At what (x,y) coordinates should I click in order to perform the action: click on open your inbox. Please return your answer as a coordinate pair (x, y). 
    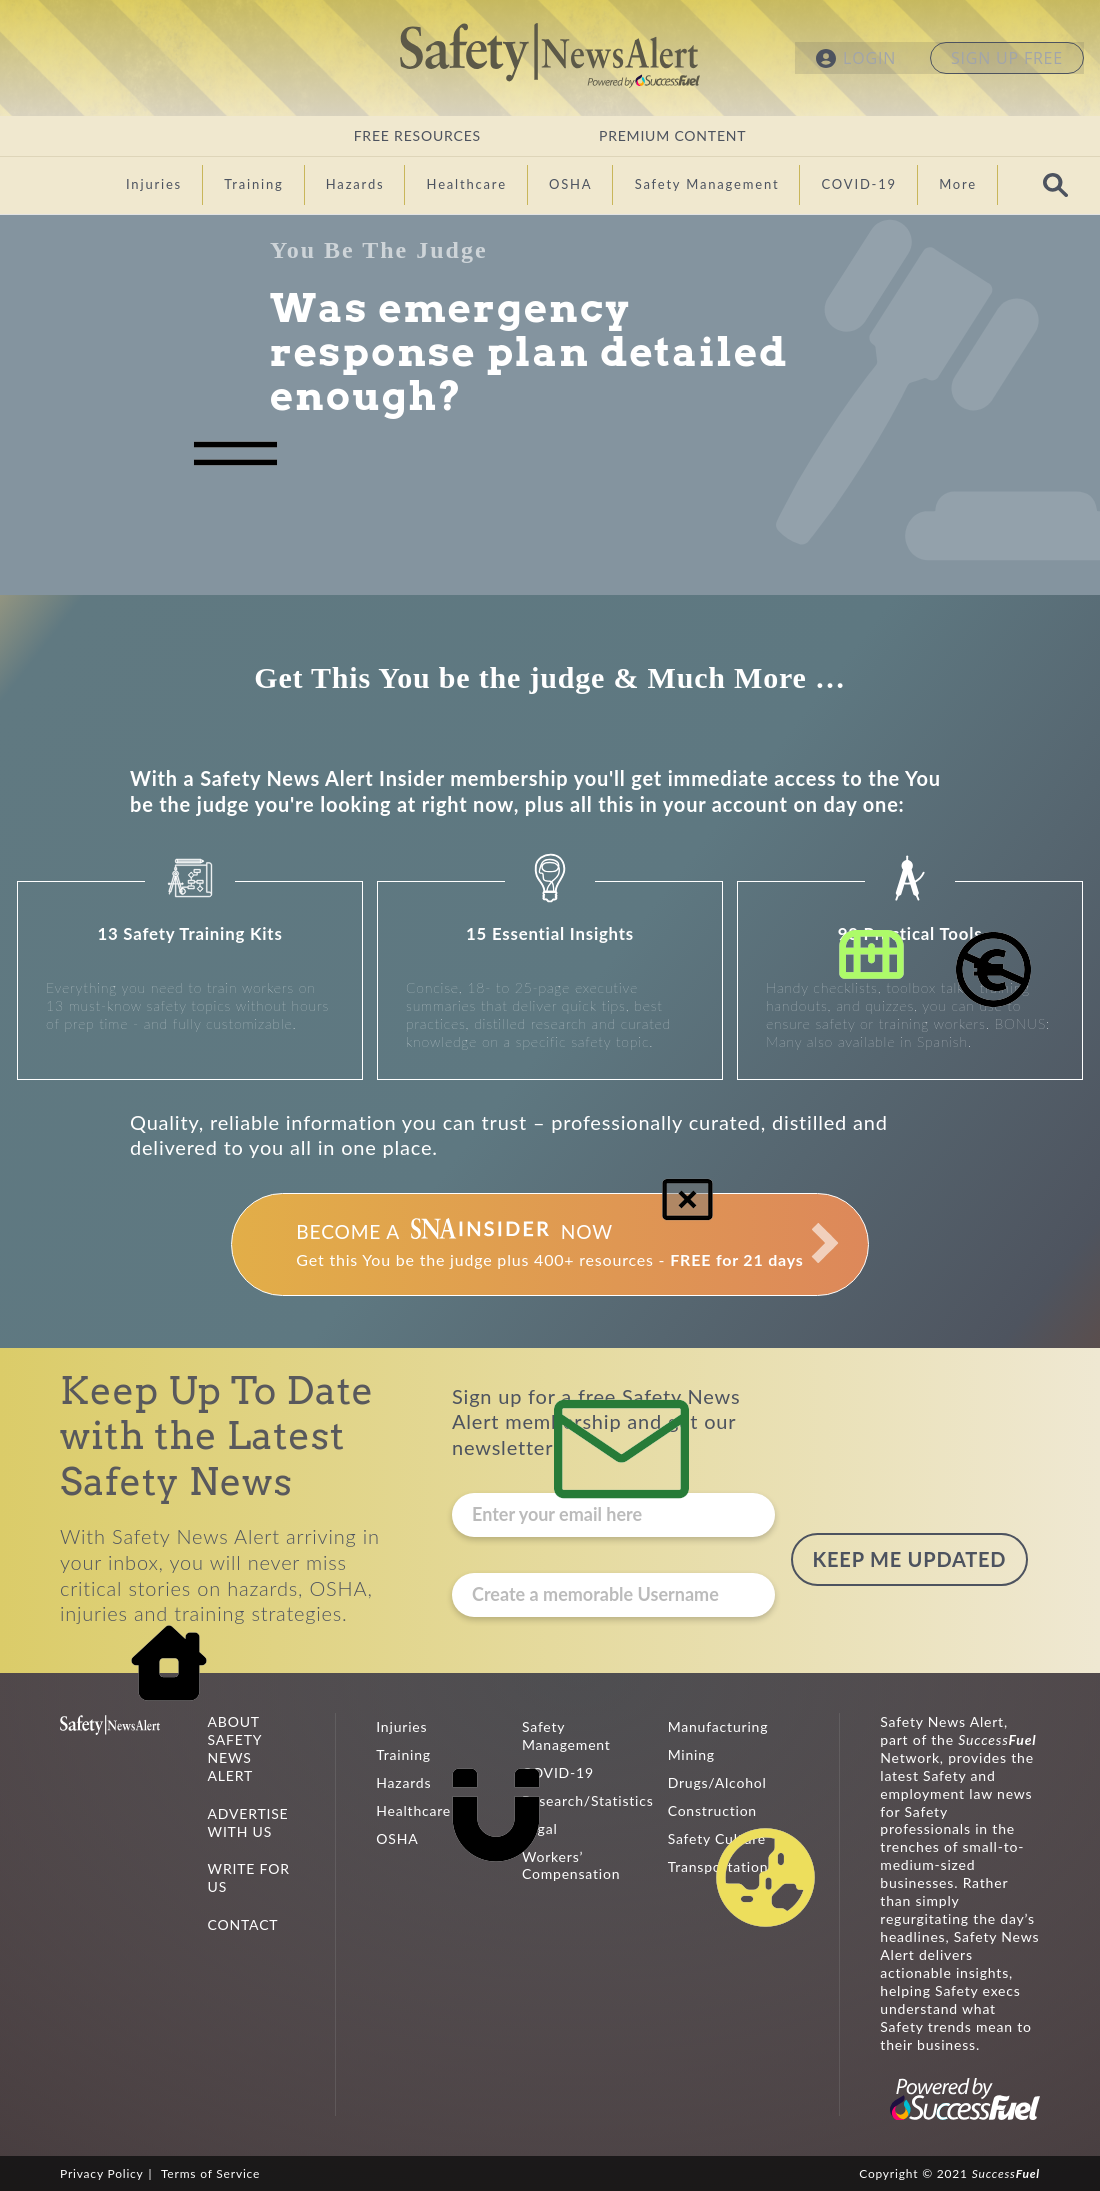
    Looking at the image, I should click on (621, 1450).